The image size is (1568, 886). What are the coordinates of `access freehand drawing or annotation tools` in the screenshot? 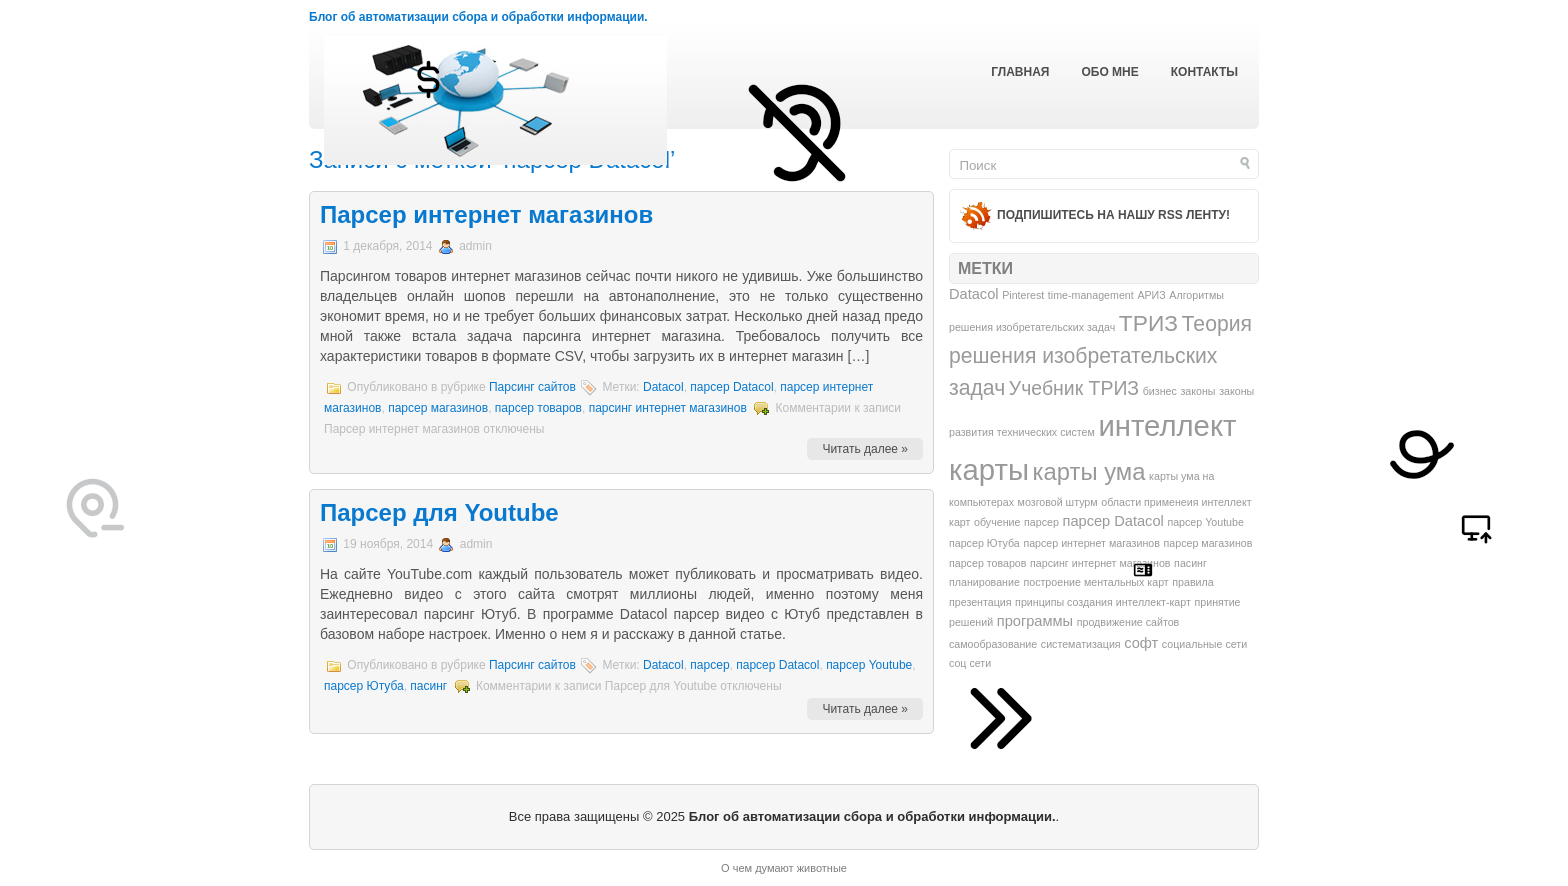 It's located at (1420, 454).